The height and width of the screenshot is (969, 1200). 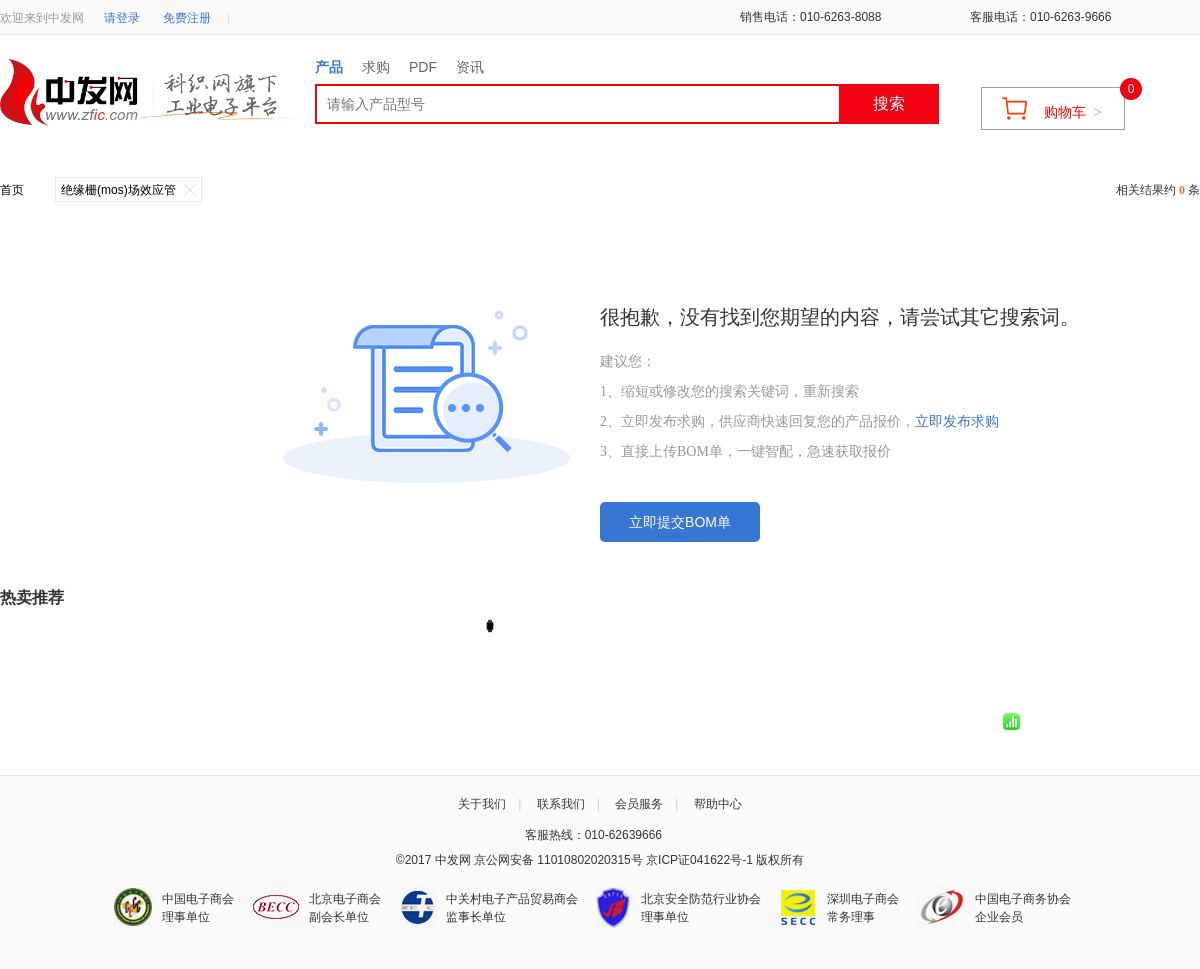 What do you see at coordinates (490, 626) in the screenshot?
I see `apple watch se (2nd generation) device icon` at bounding box center [490, 626].